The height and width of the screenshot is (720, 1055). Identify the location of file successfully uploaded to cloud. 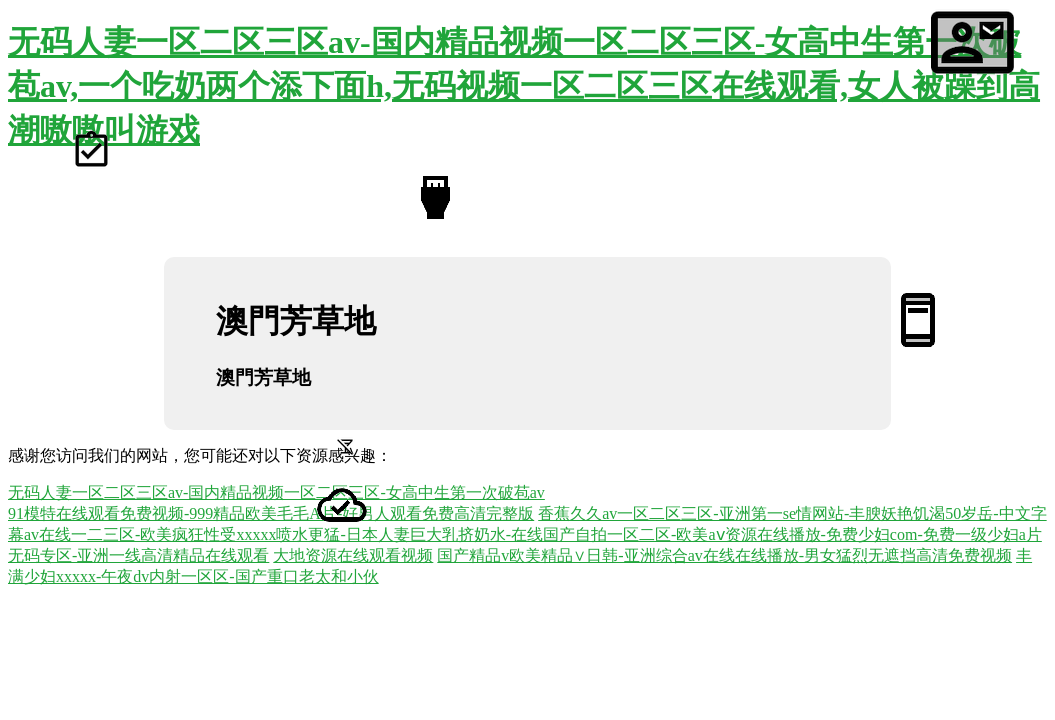
(342, 505).